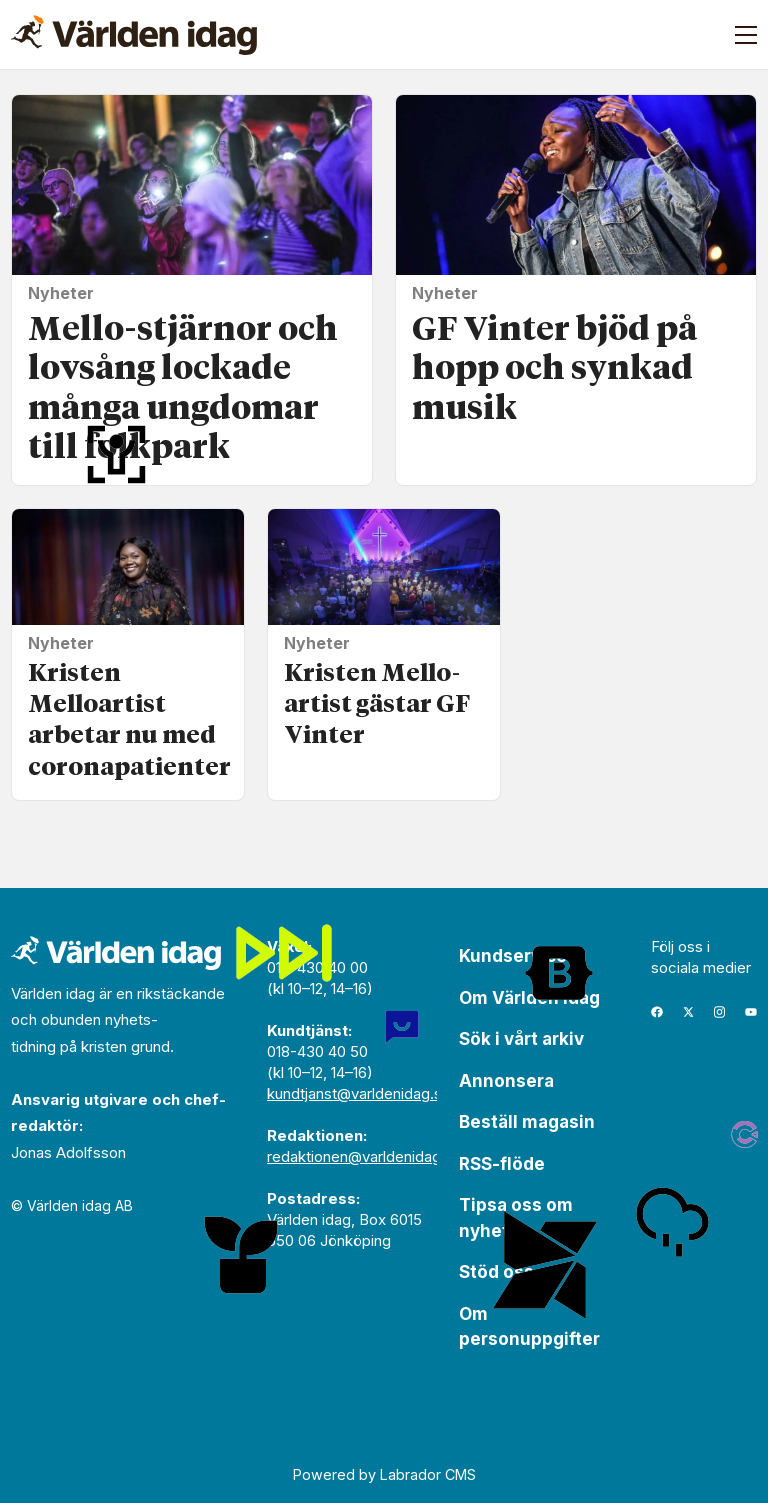  Describe the element at coordinates (284, 953) in the screenshot. I see `skip to the end of the current track` at that location.